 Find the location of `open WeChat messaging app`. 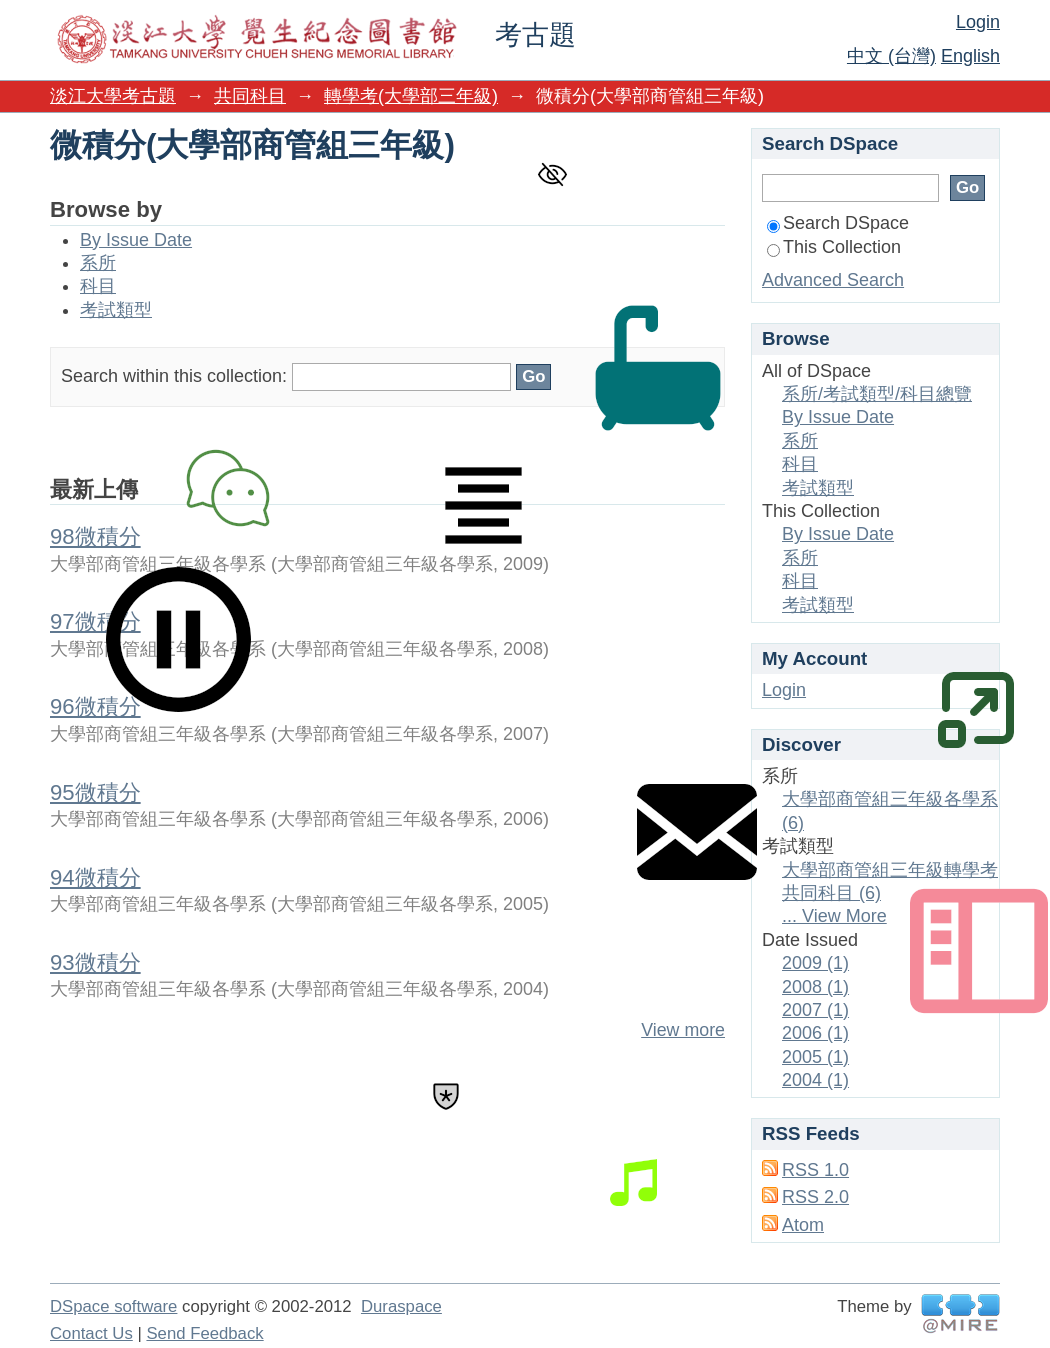

open WeChat messaging app is located at coordinates (228, 488).